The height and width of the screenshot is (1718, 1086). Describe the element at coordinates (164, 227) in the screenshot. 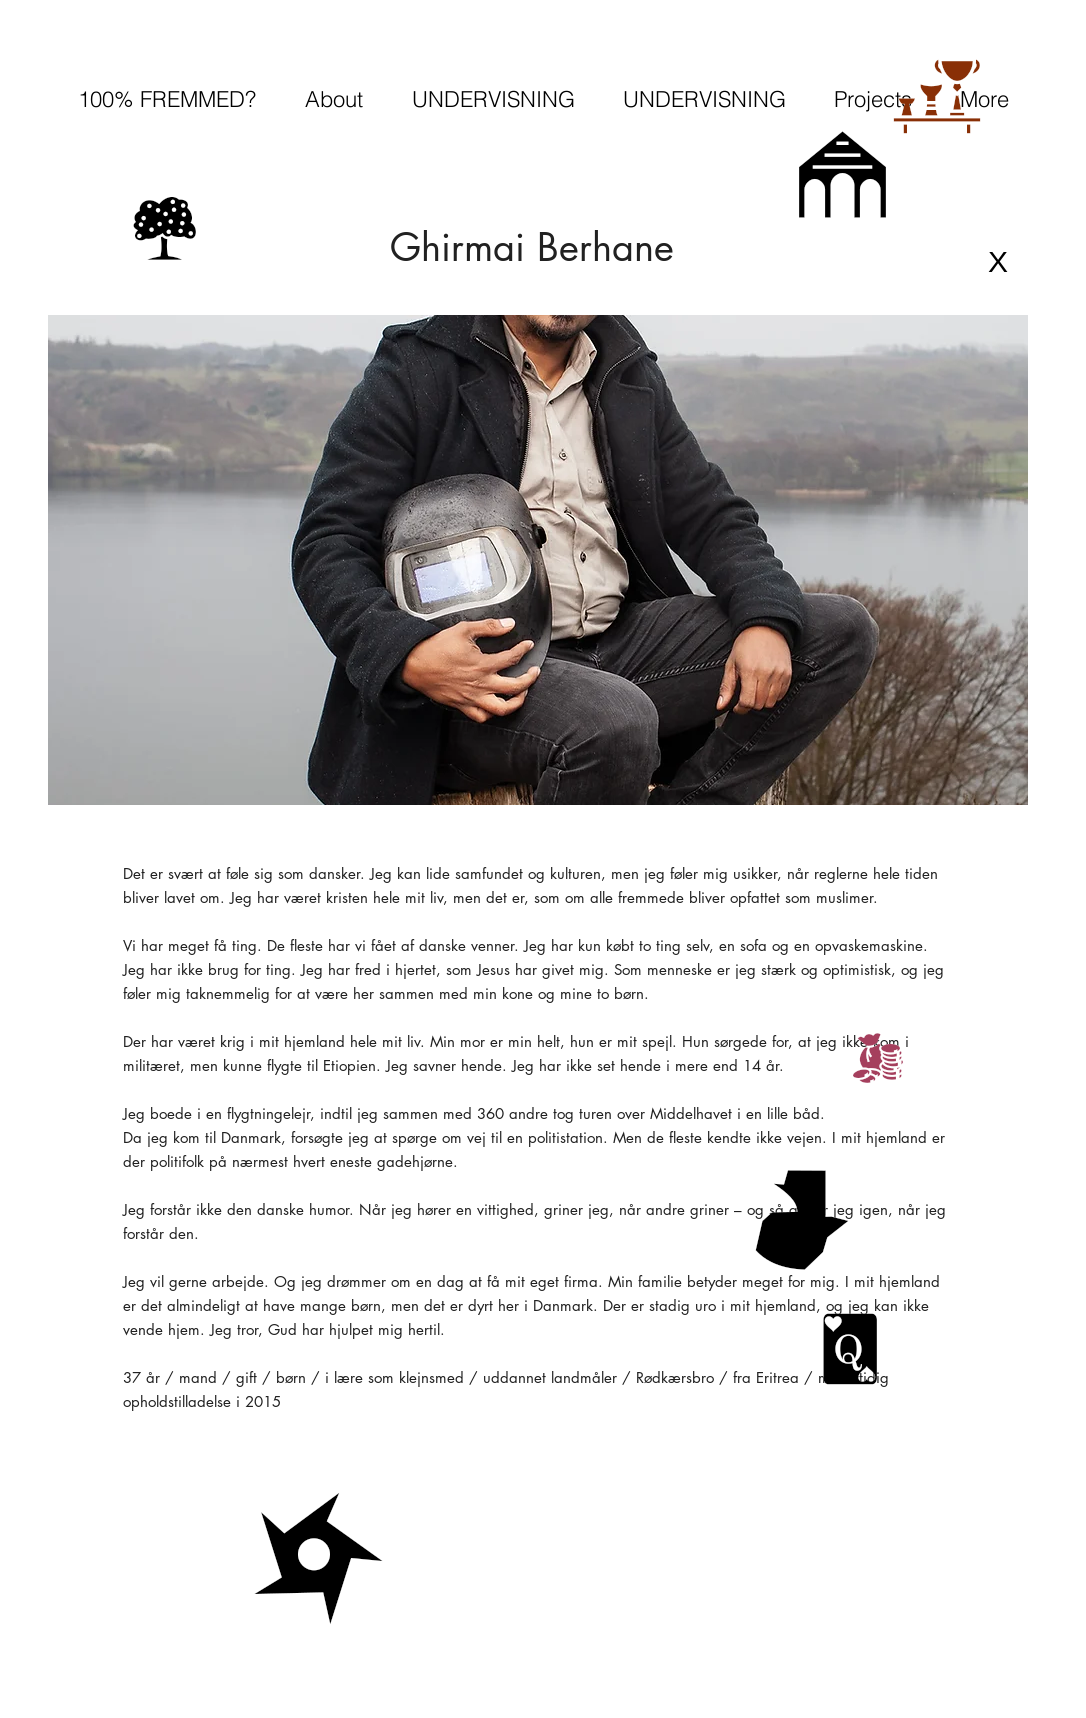

I see `access orchard or farming features` at that location.